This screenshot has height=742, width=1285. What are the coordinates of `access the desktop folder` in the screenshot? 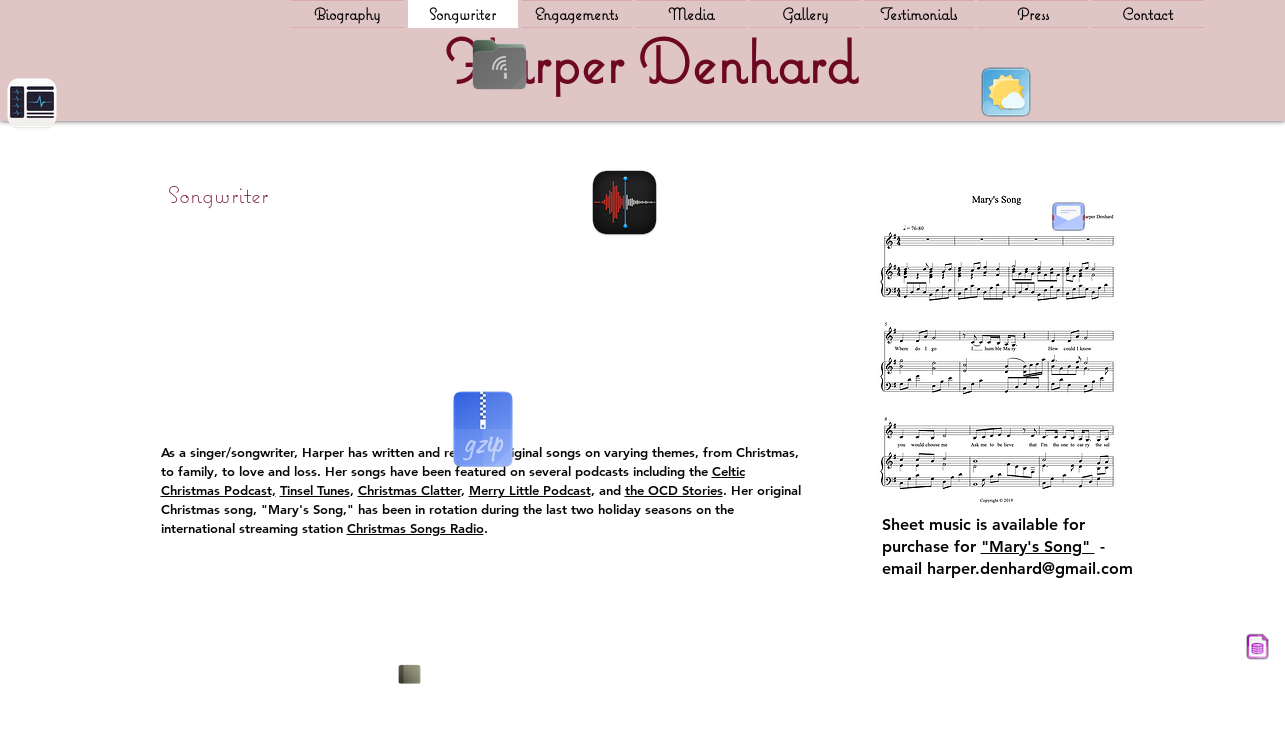 It's located at (409, 673).